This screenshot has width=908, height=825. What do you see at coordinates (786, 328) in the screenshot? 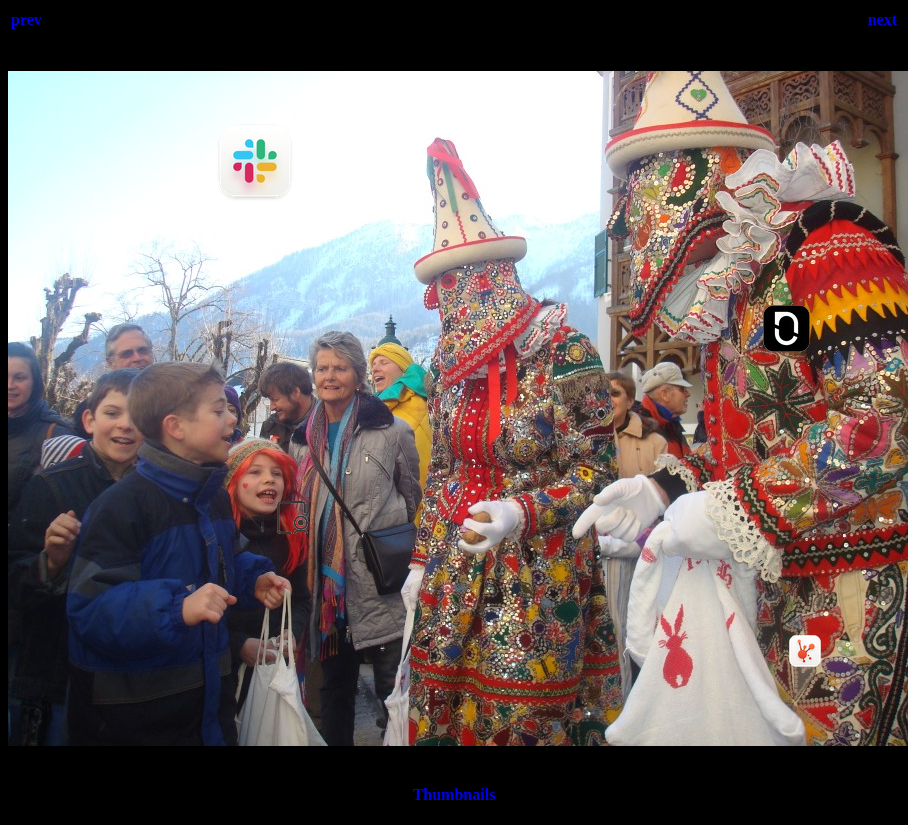
I see `open notesnook app` at bounding box center [786, 328].